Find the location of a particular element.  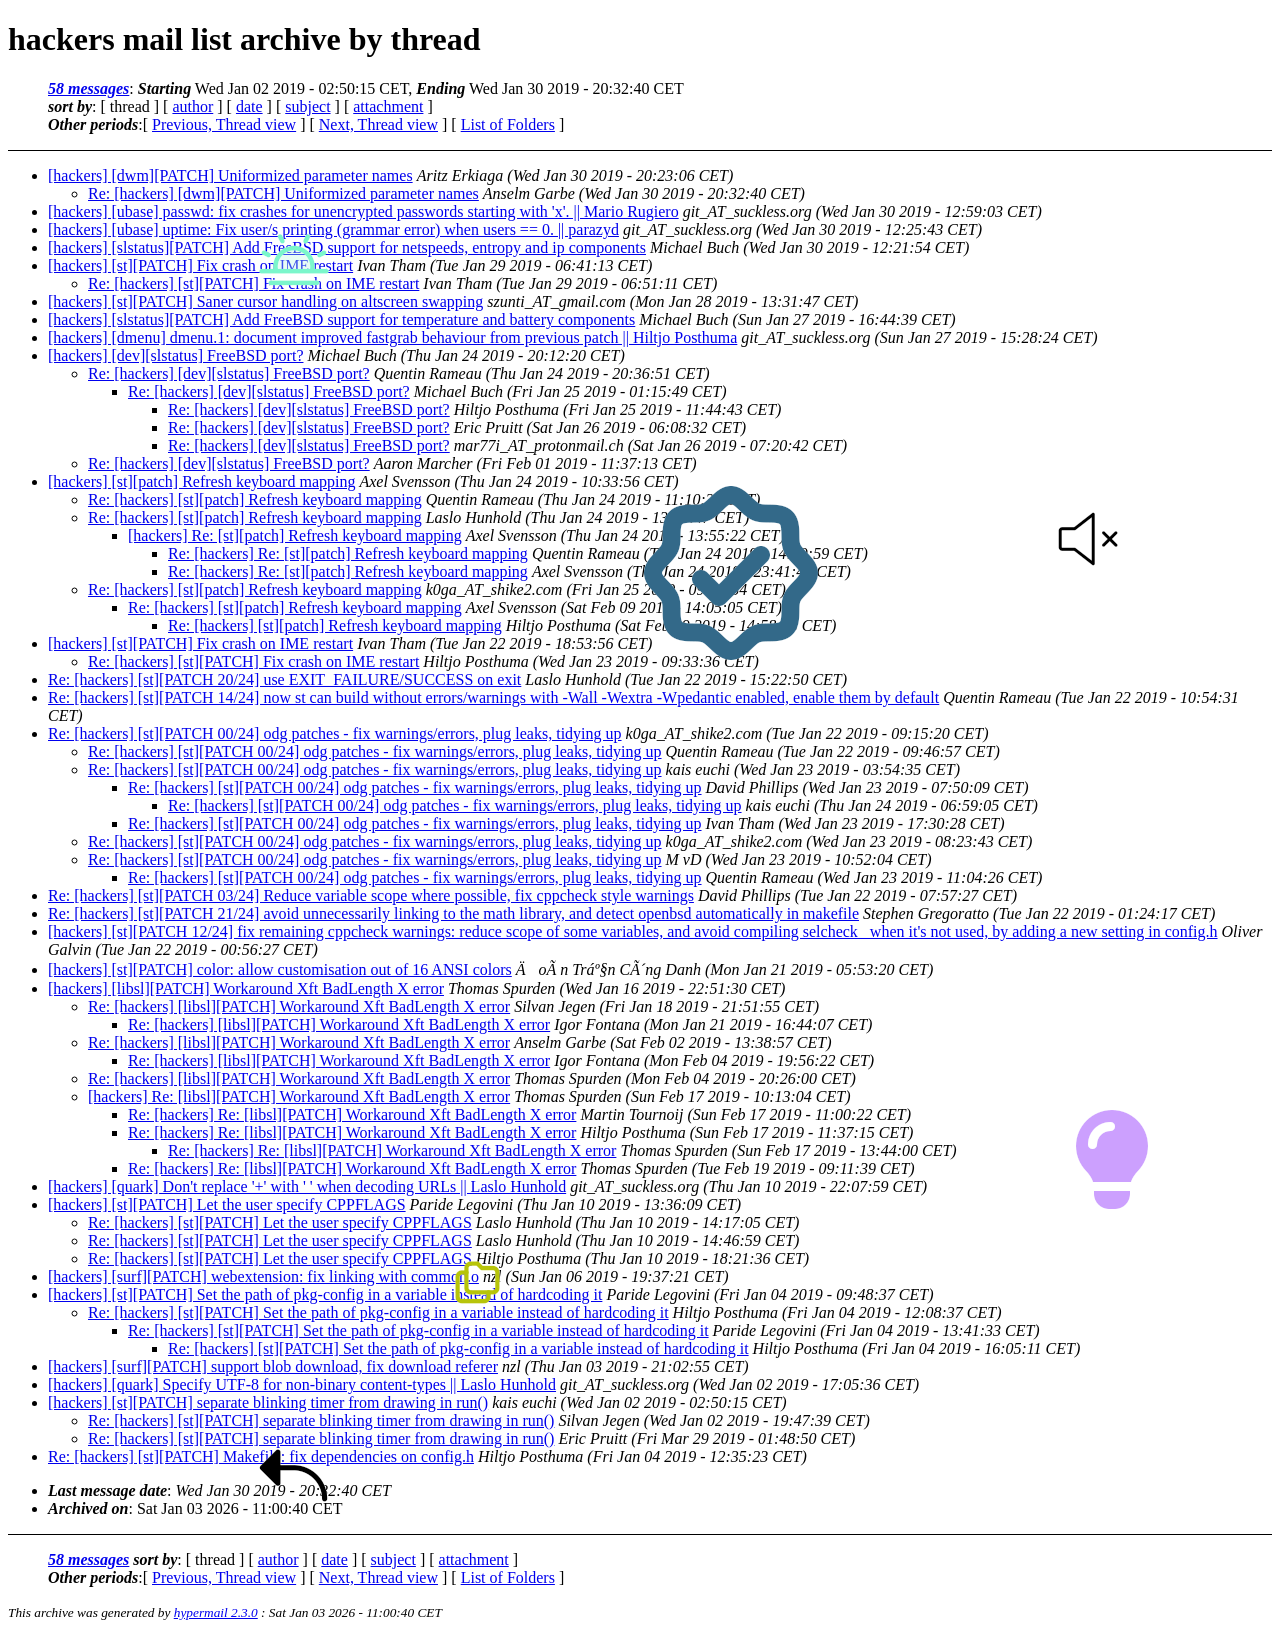

reply to a message is located at coordinates (293, 1475).